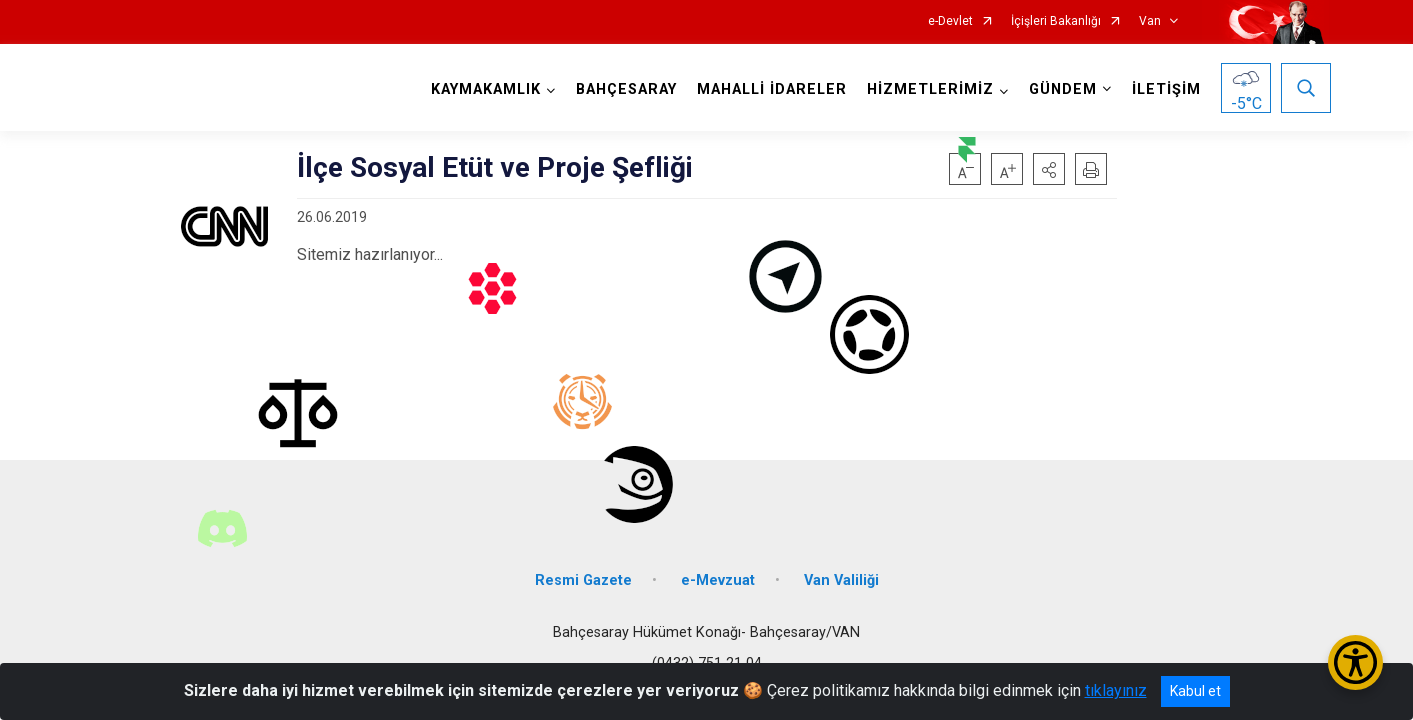 This screenshot has width=1413, height=720. What do you see at coordinates (869, 334) in the screenshot?
I see `corona engine logo` at bounding box center [869, 334].